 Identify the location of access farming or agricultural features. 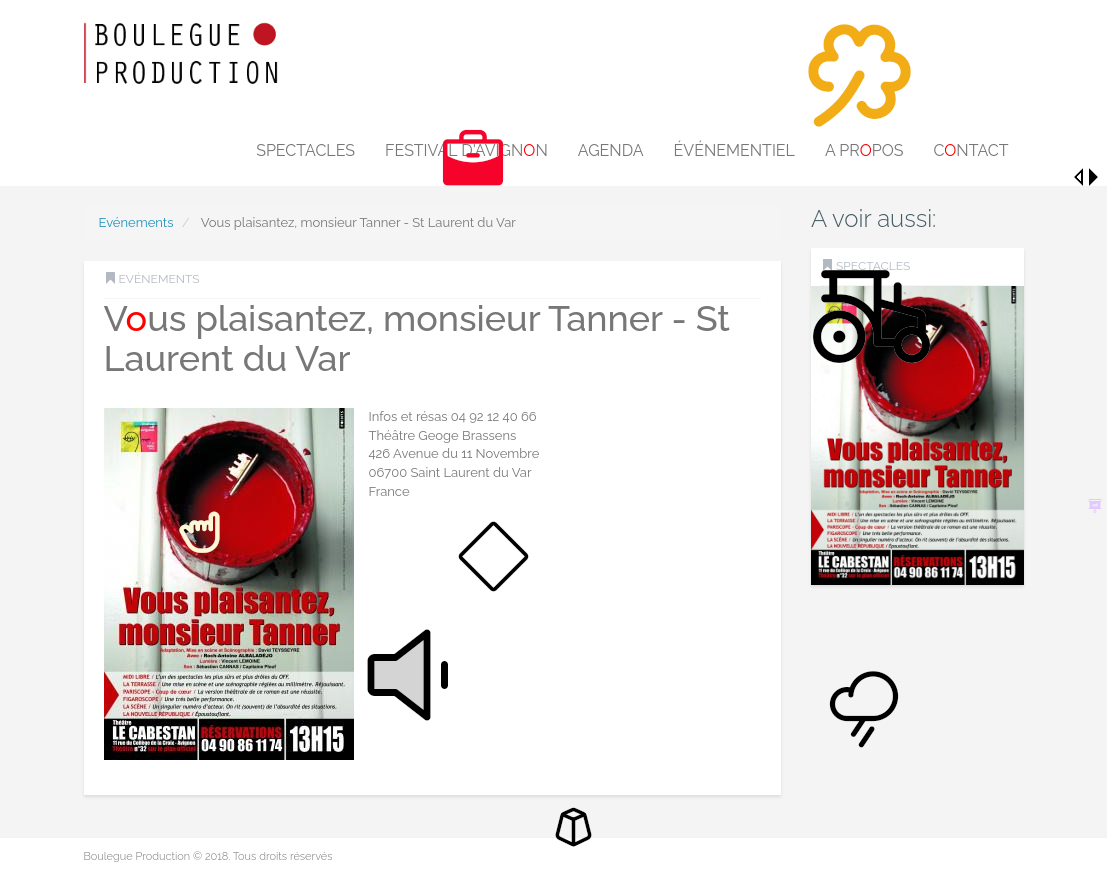
(869, 314).